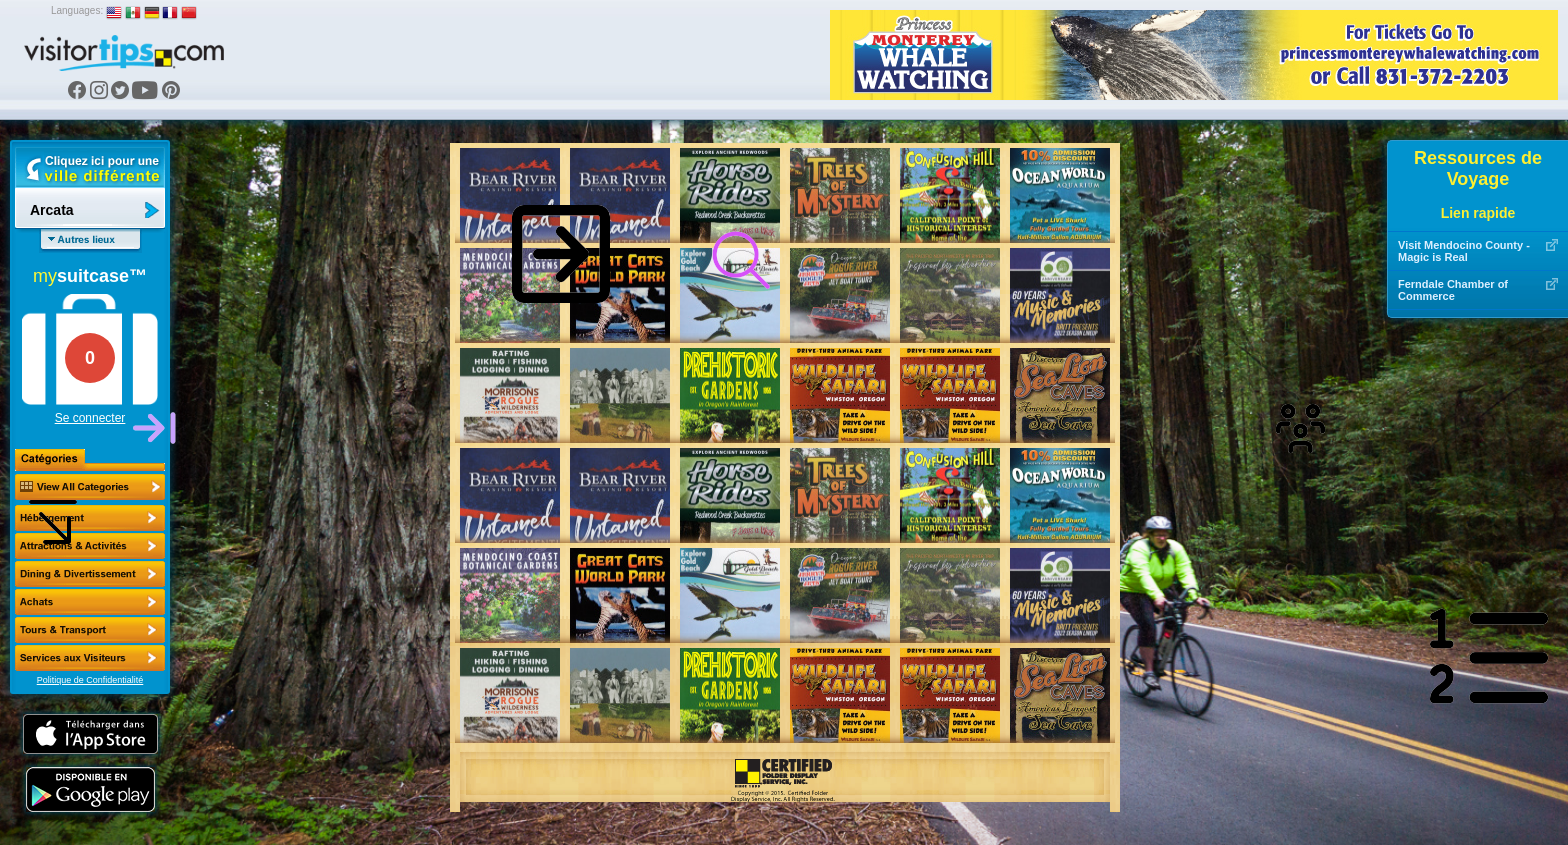 This screenshot has height=845, width=1568. Describe the element at coordinates (561, 254) in the screenshot. I see `indicates a renamed file in a diff view` at that location.